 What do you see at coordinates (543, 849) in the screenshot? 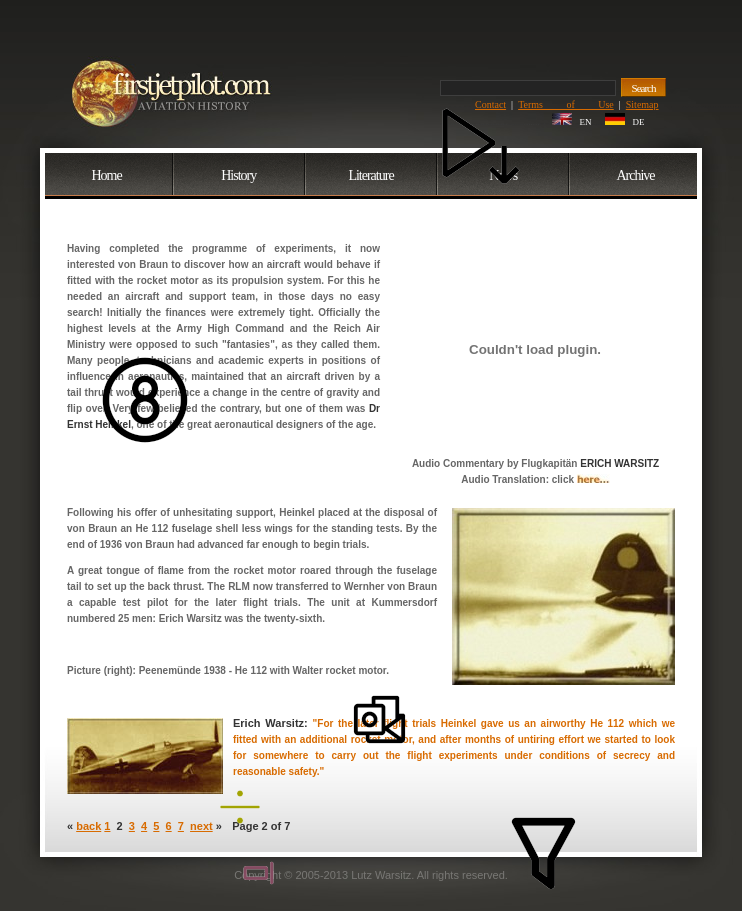
I see `filter or sort content` at bounding box center [543, 849].